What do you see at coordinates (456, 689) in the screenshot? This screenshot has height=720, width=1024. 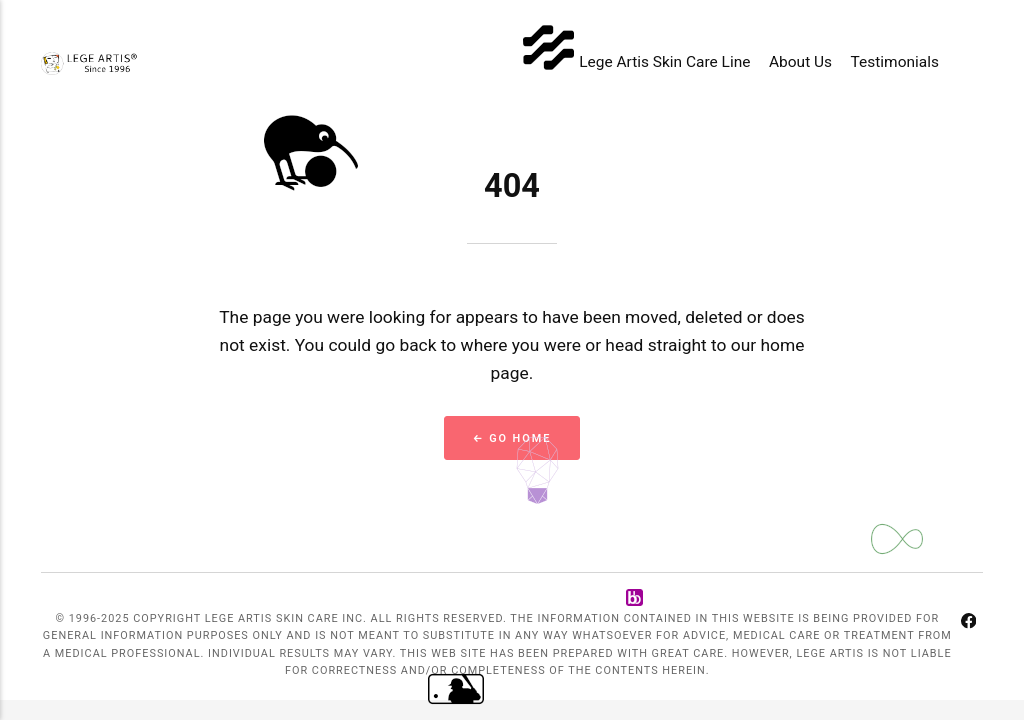 I see `open the MLB app` at bounding box center [456, 689].